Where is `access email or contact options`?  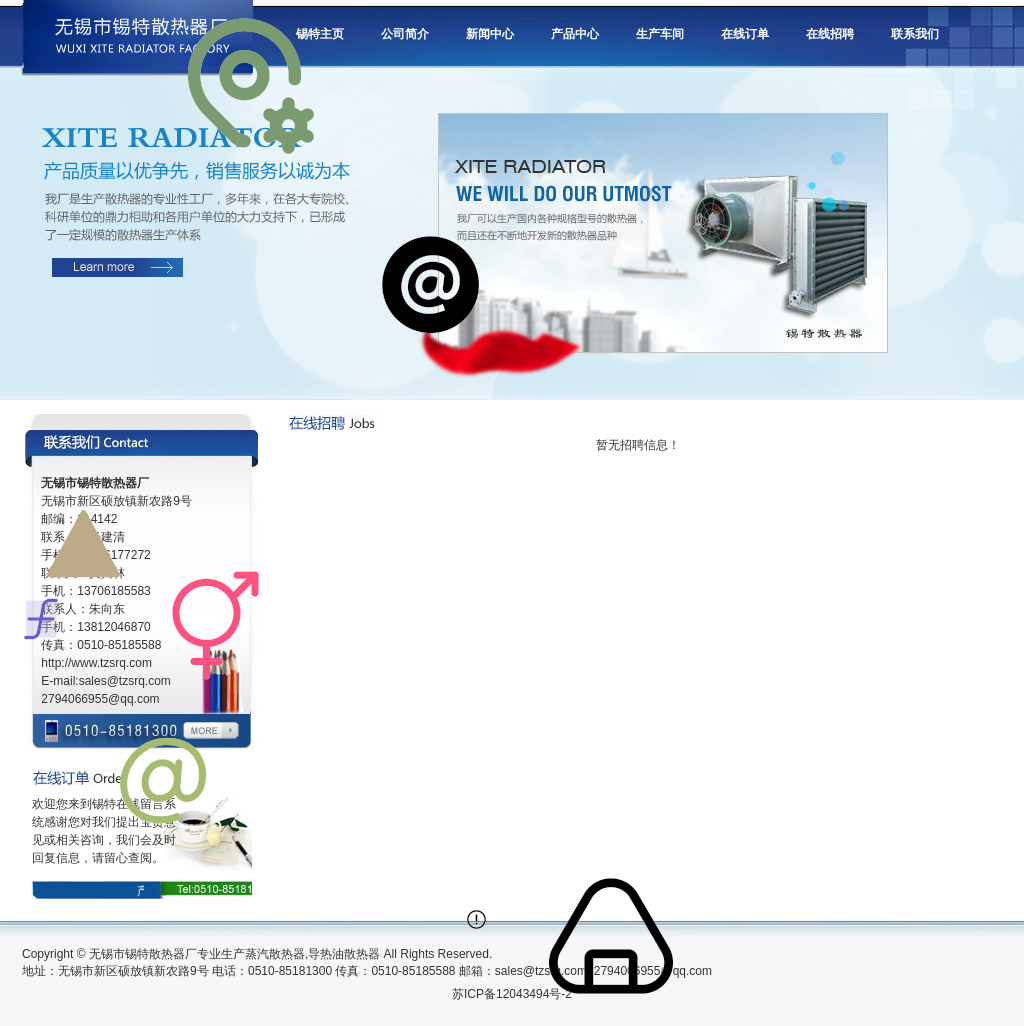
access email or contact options is located at coordinates (430, 284).